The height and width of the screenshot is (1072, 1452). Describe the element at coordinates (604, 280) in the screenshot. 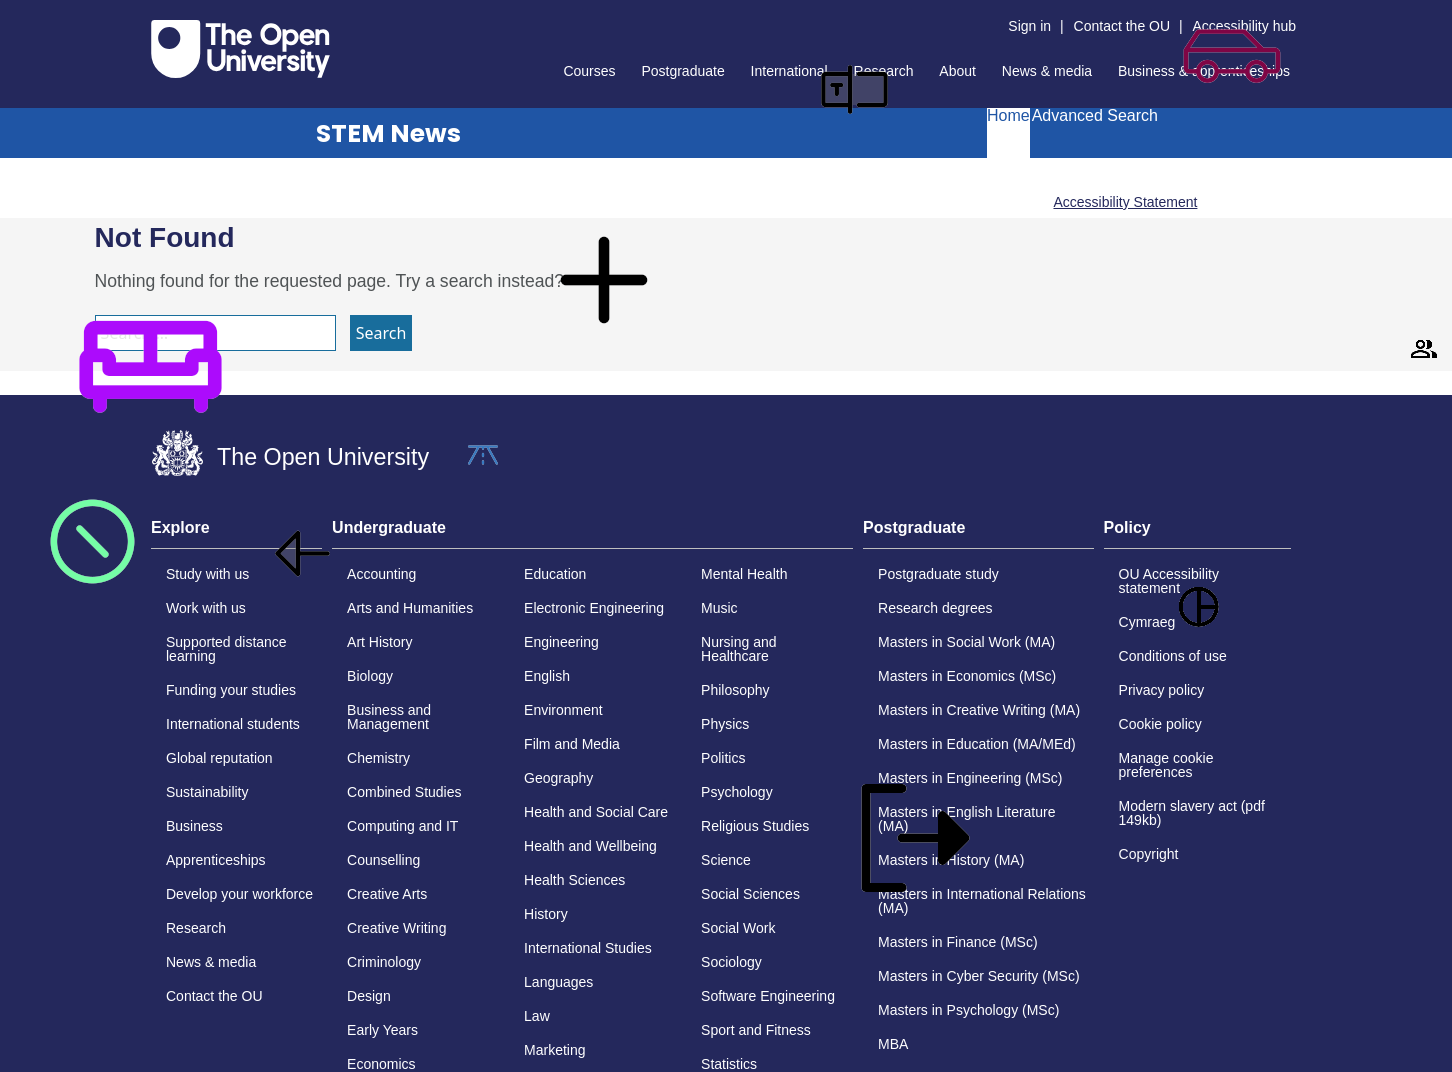

I see `add a new item` at that location.